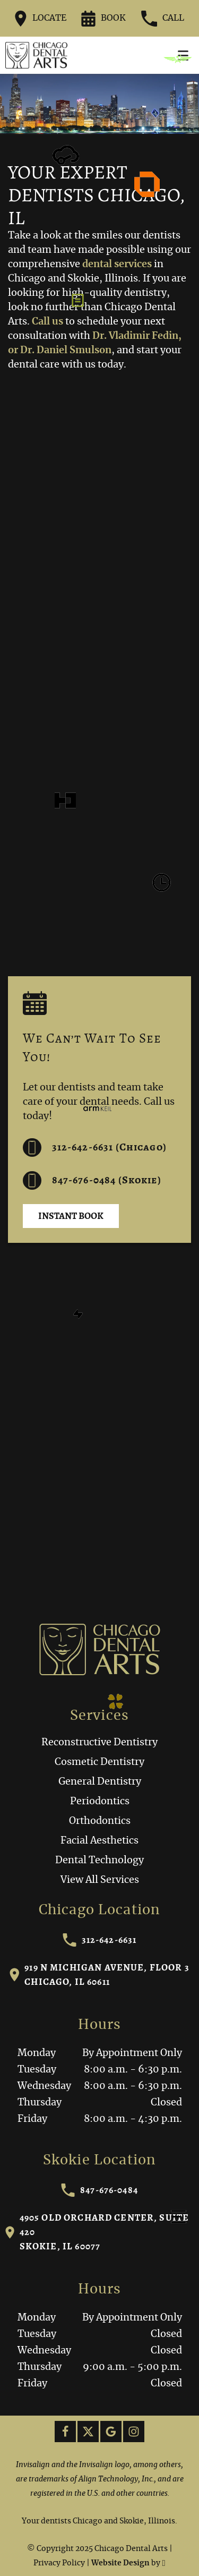 This screenshot has height=2576, width=199. I want to click on view time or clock settings, so click(161, 882).